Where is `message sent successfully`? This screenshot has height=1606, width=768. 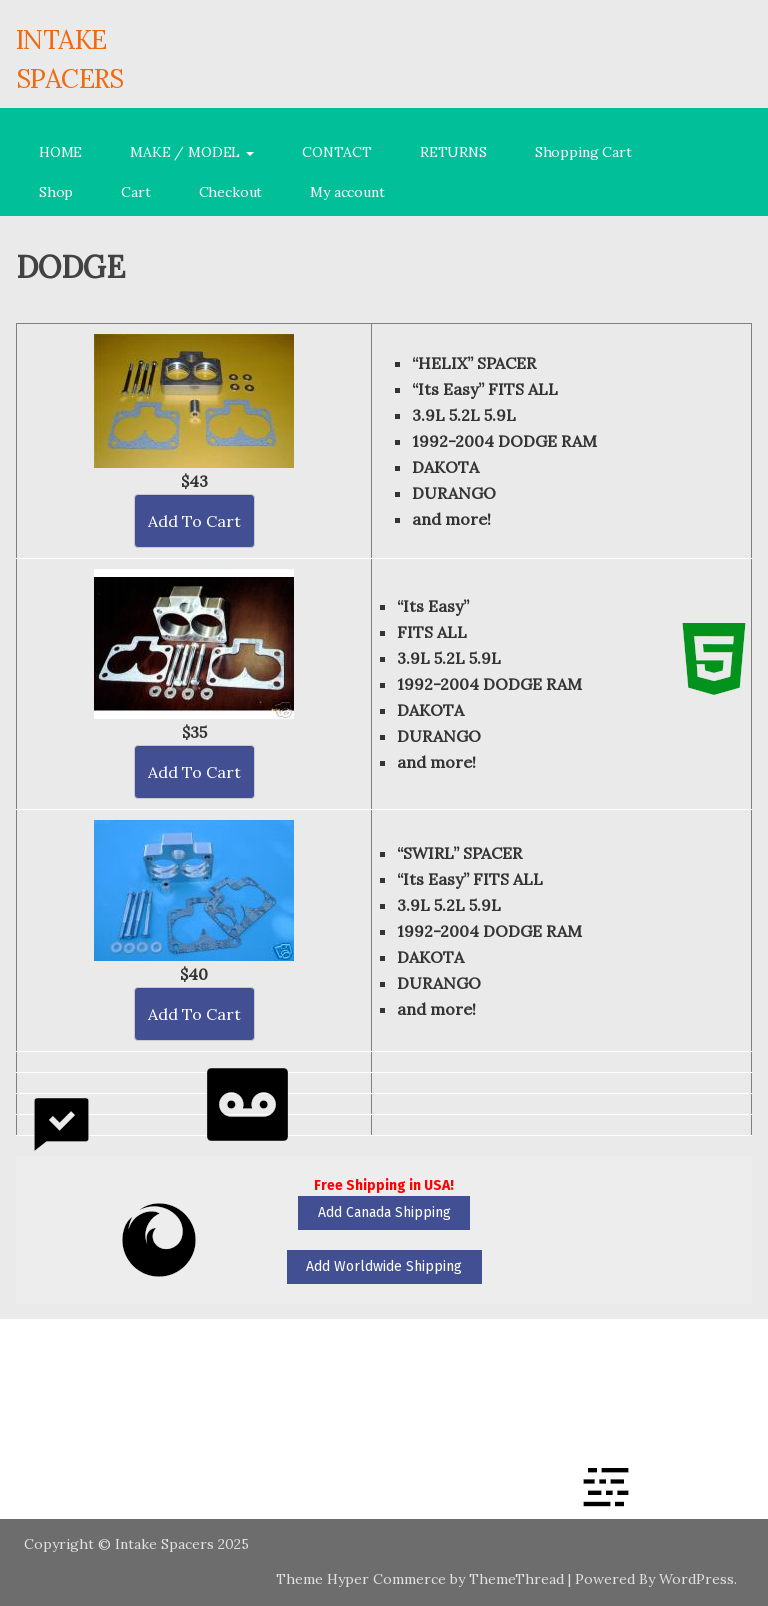
message sent successfully is located at coordinates (61, 1122).